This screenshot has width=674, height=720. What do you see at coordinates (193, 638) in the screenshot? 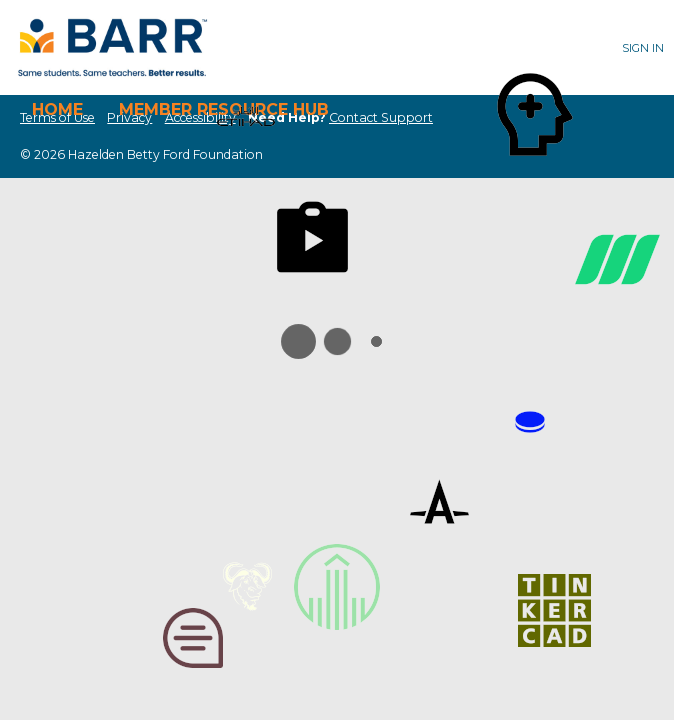
I see `open quip collaborative documents app` at bounding box center [193, 638].